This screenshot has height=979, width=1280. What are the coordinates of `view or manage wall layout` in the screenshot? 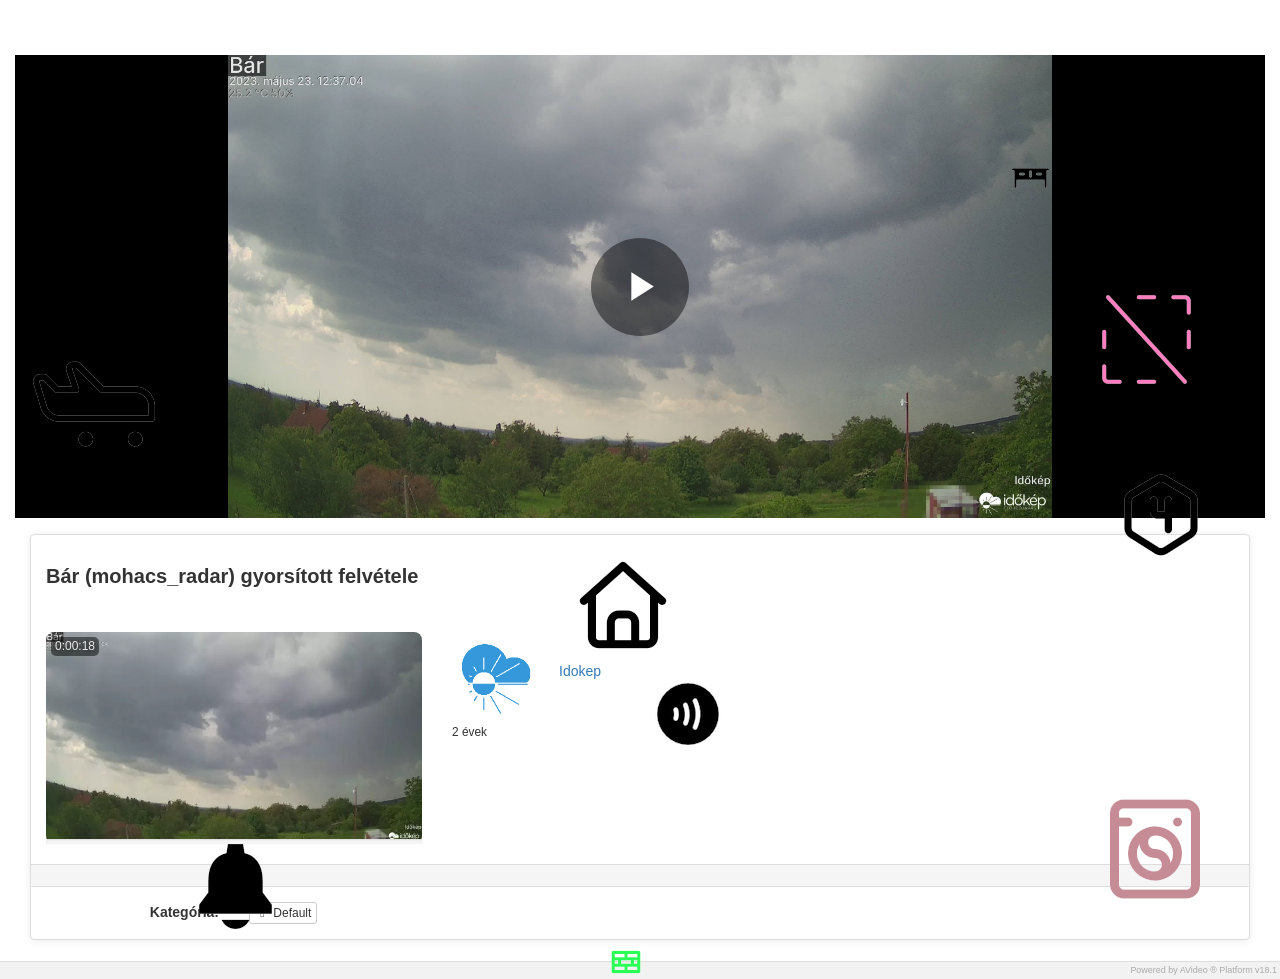 It's located at (626, 962).